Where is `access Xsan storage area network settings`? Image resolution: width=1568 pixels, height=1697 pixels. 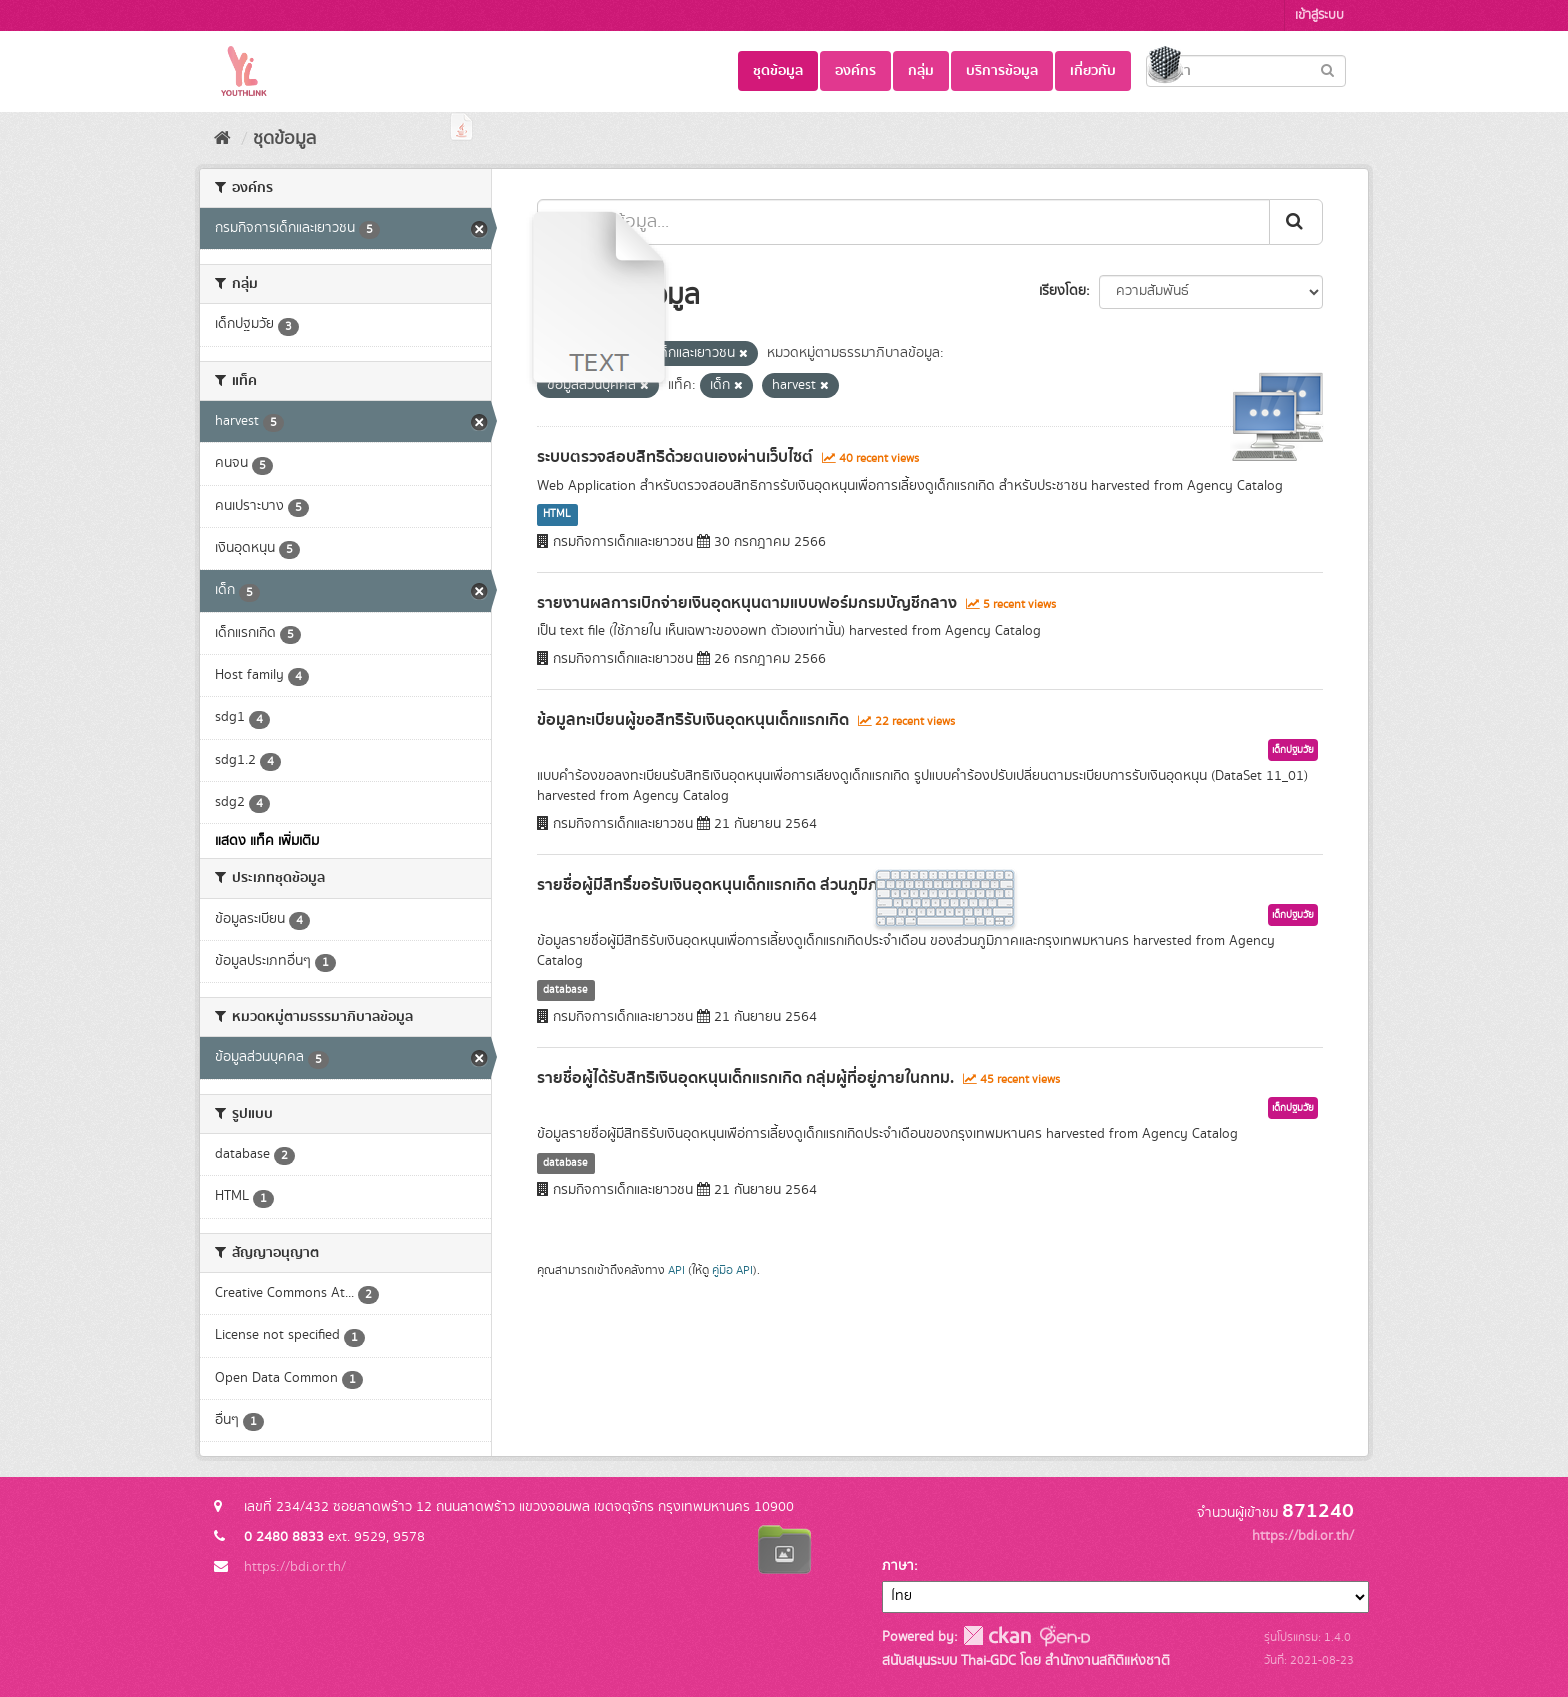 access Xsan storage area network settings is located at coordinates (1165, 65).